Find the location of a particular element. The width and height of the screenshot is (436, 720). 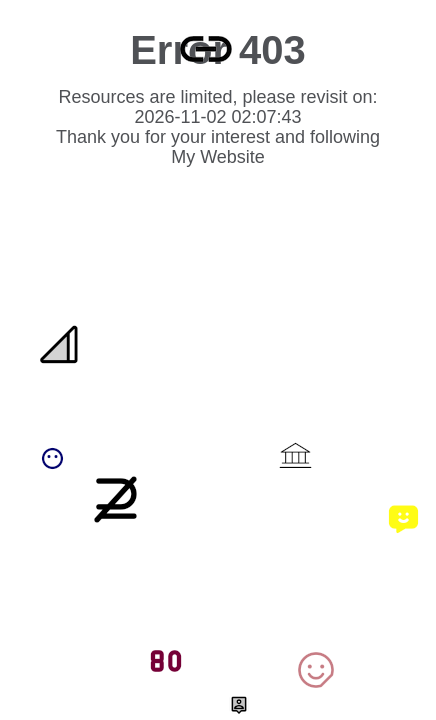

open chatbot or AI assistant is located at coordinates (403, 518).